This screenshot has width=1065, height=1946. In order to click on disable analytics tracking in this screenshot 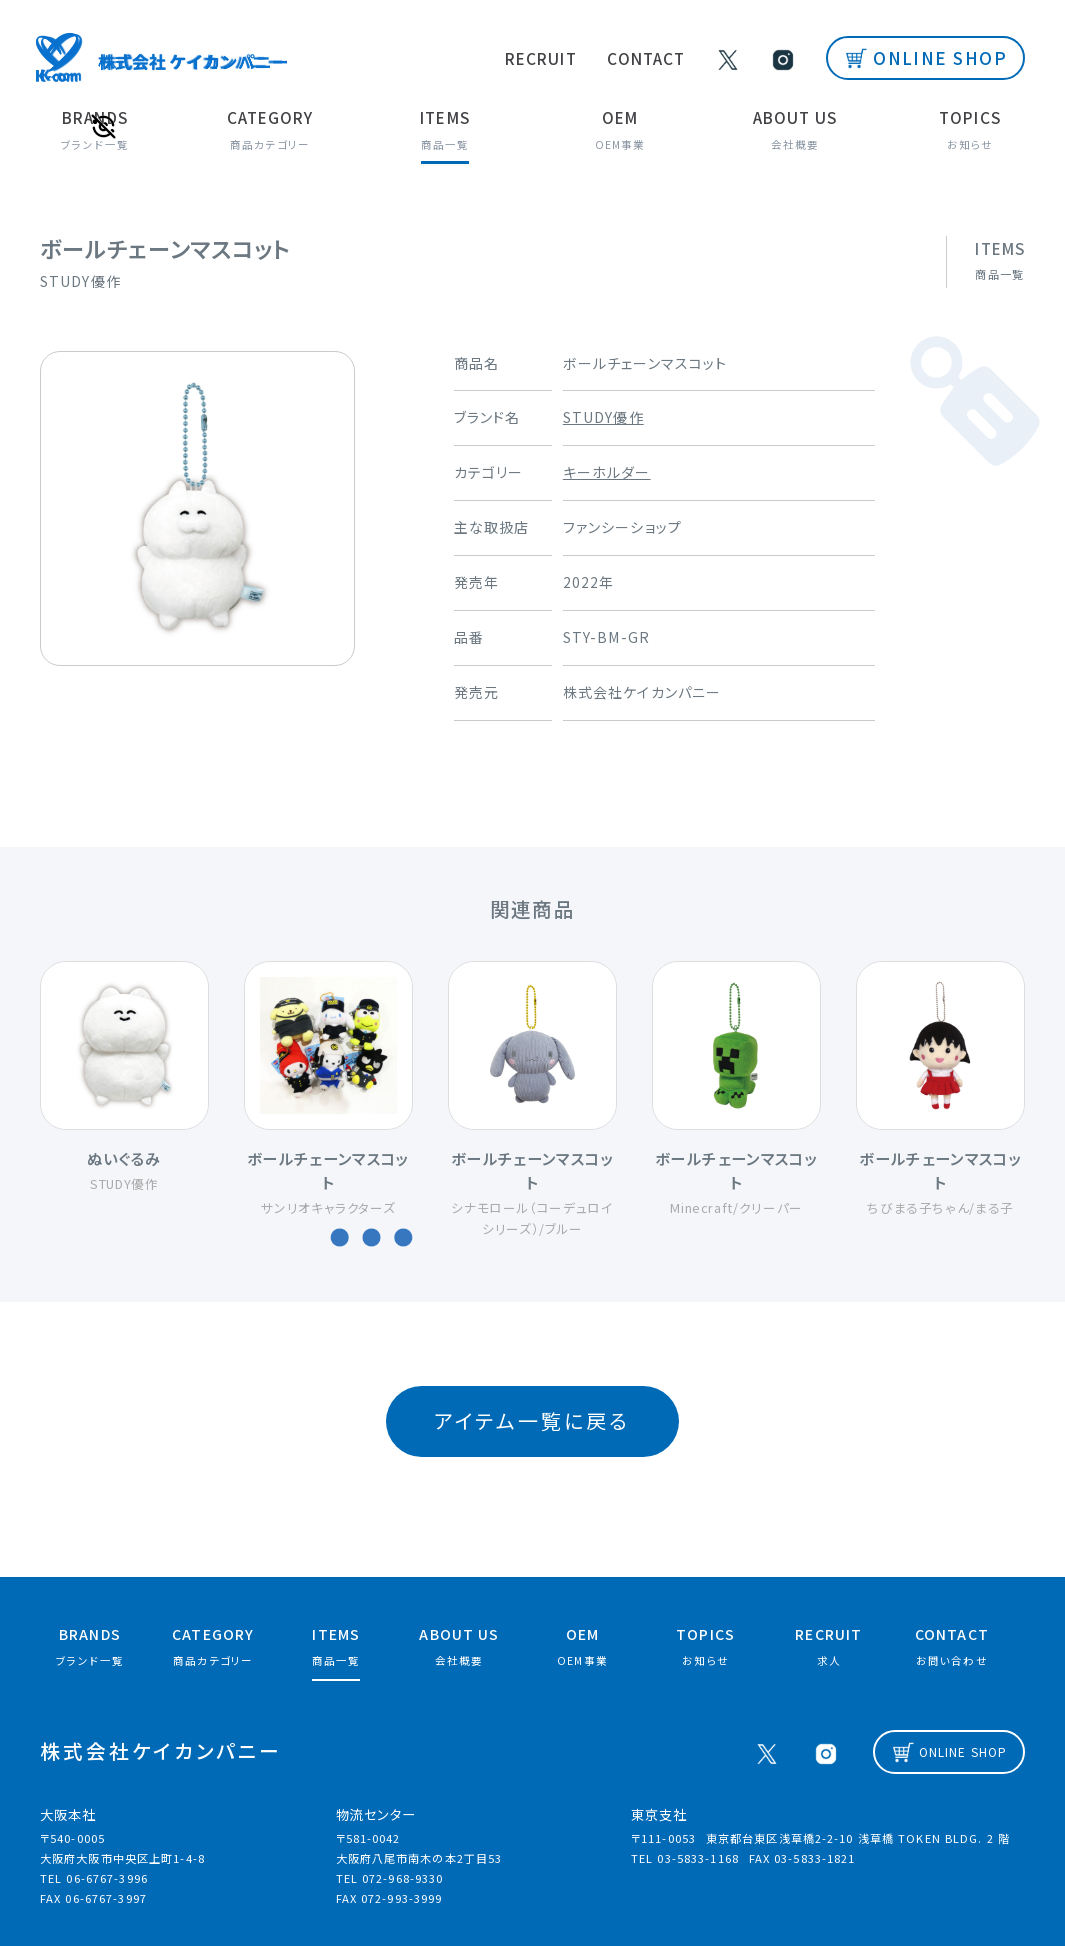, I will do `click(103, 126)`.